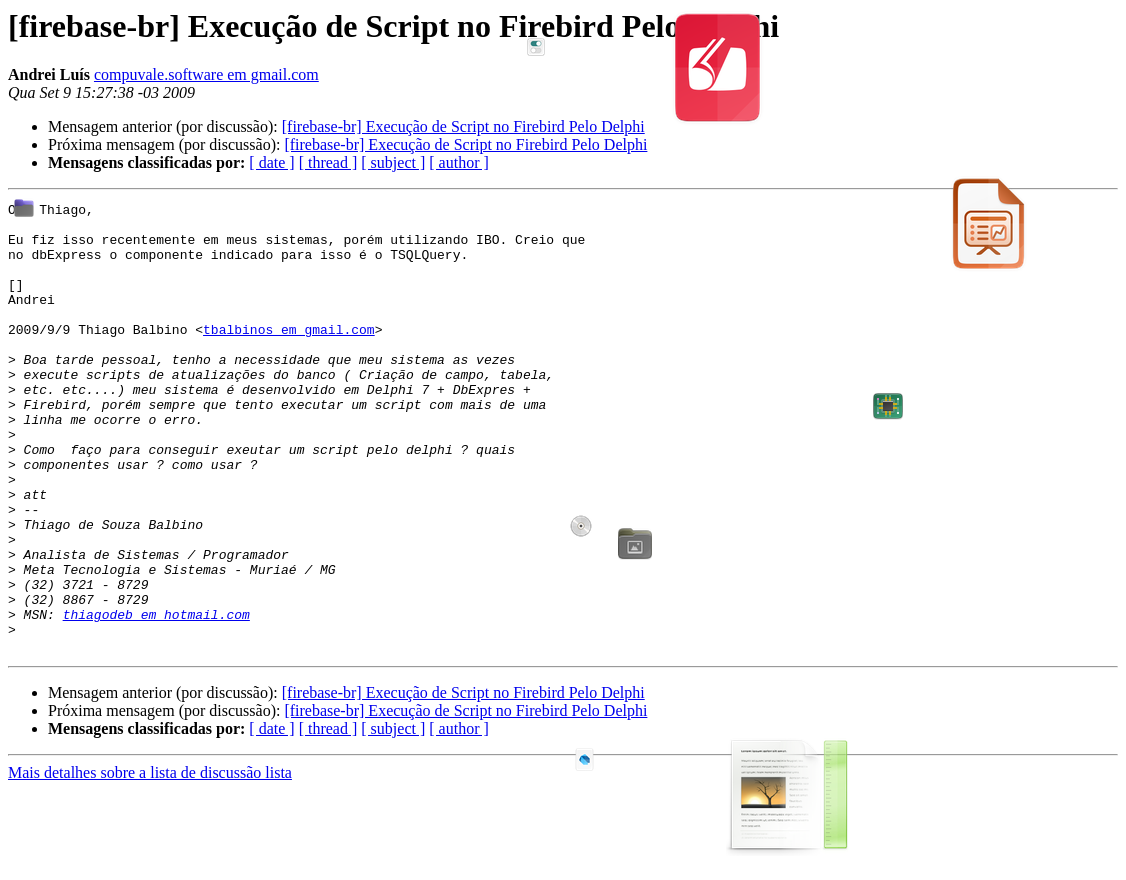 The height and width of the screenshot is (880, 1126). What do you see at coordinates (581, 526) in the screenshot?
I see `access DVD drive or optical disc` at bounding box center [581, 526].